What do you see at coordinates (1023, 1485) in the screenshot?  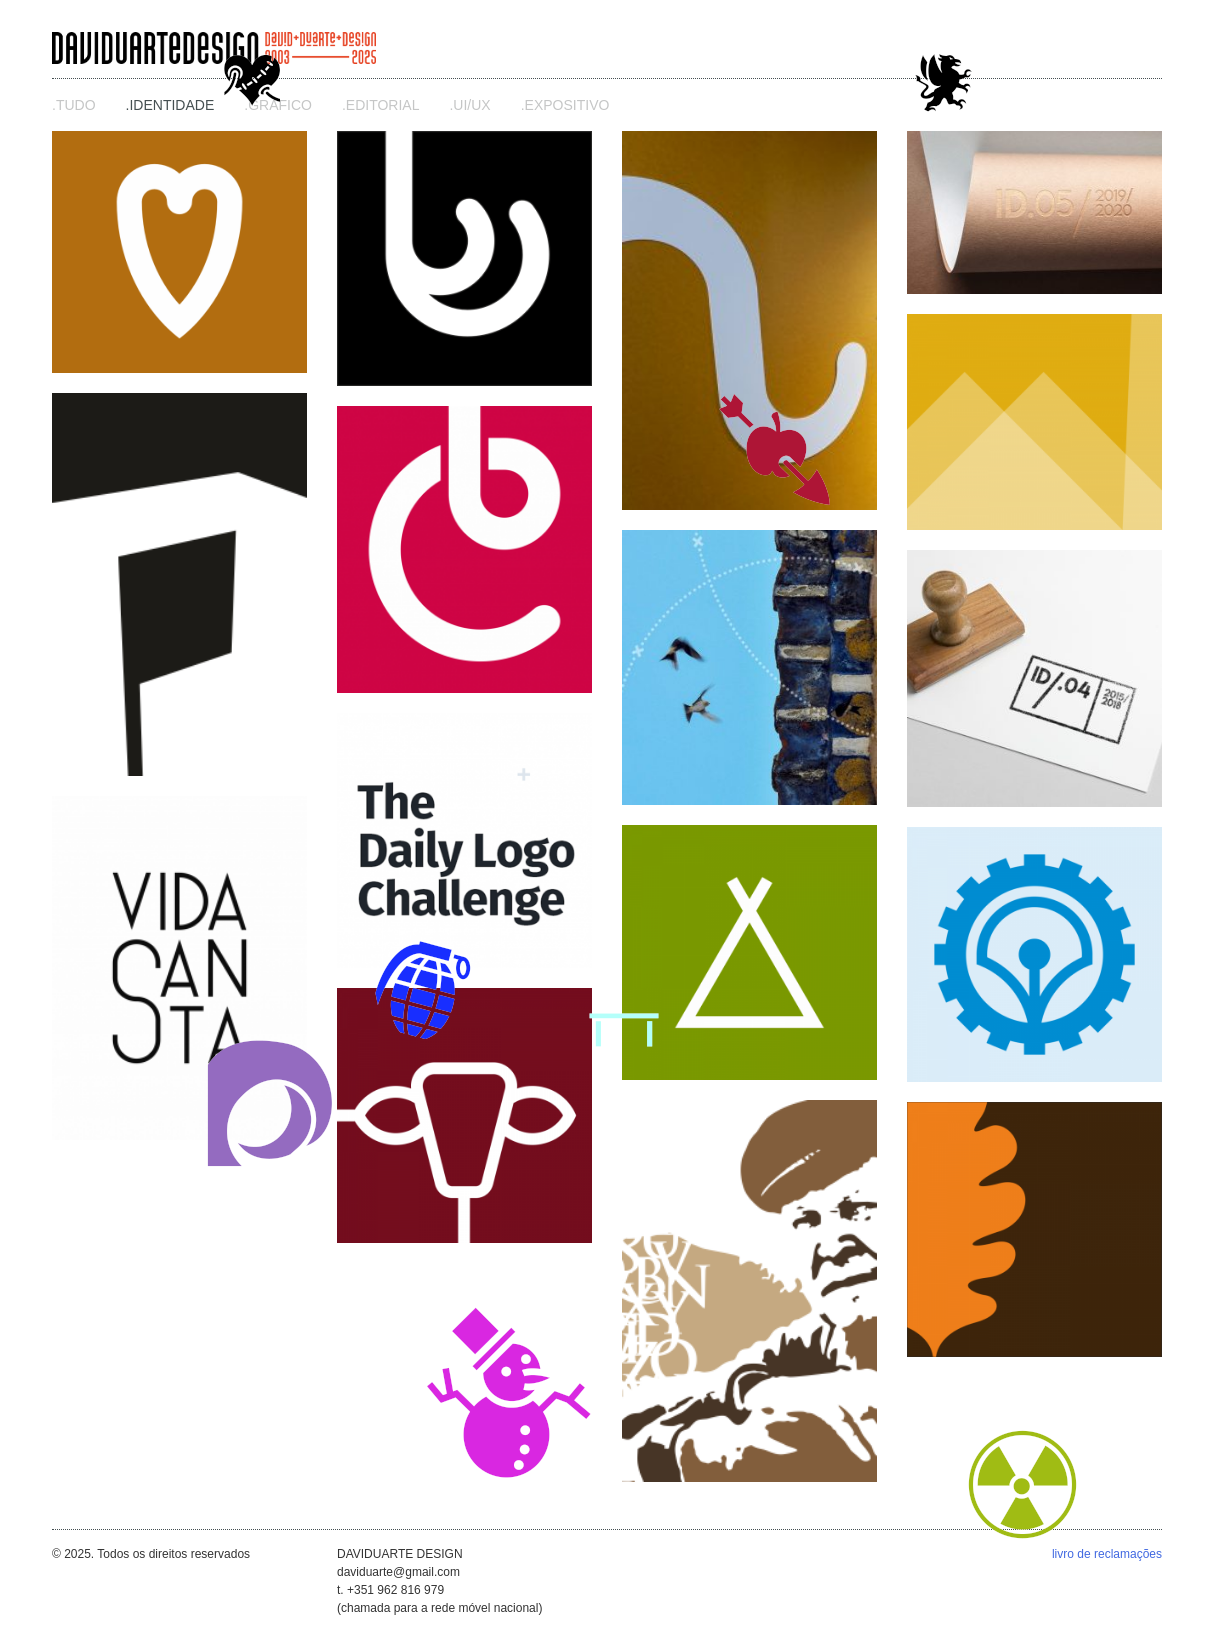 I see `indicates radioactive or hazardous material warning` at bounding box center [1023, 1485].